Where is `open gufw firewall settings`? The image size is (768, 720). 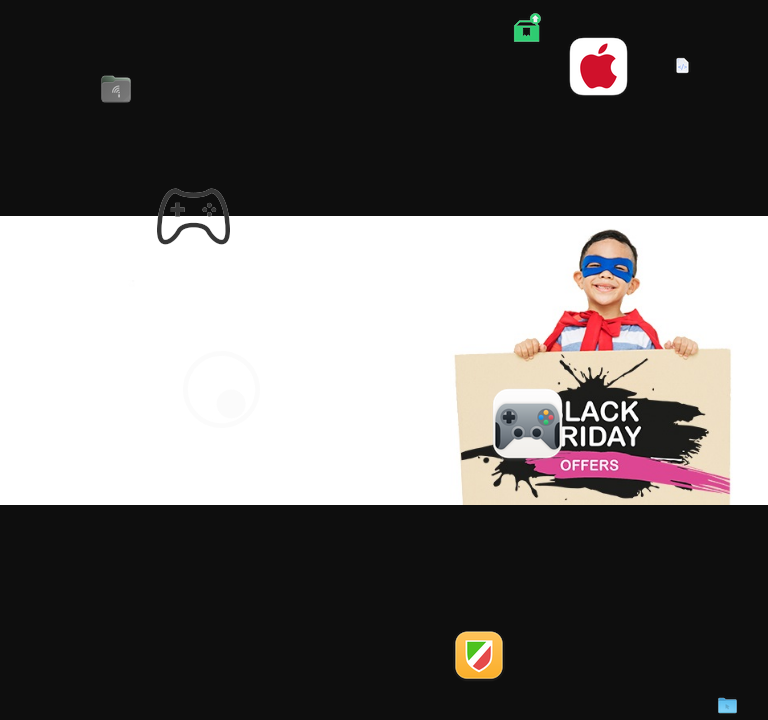 open gufw firewall settings is located at coordinates (479, 656).